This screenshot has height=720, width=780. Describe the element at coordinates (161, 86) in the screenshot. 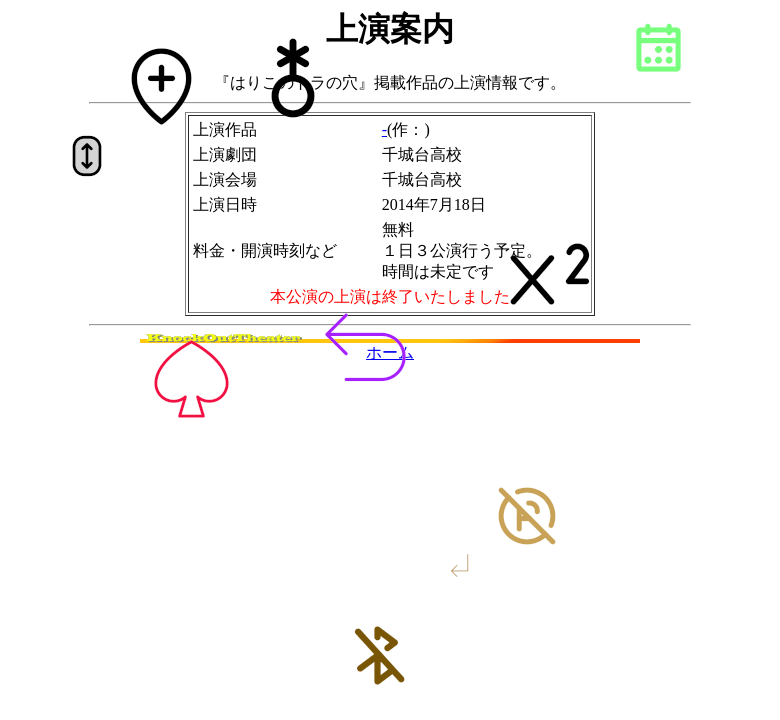

I see `add a new location pin` at that location.